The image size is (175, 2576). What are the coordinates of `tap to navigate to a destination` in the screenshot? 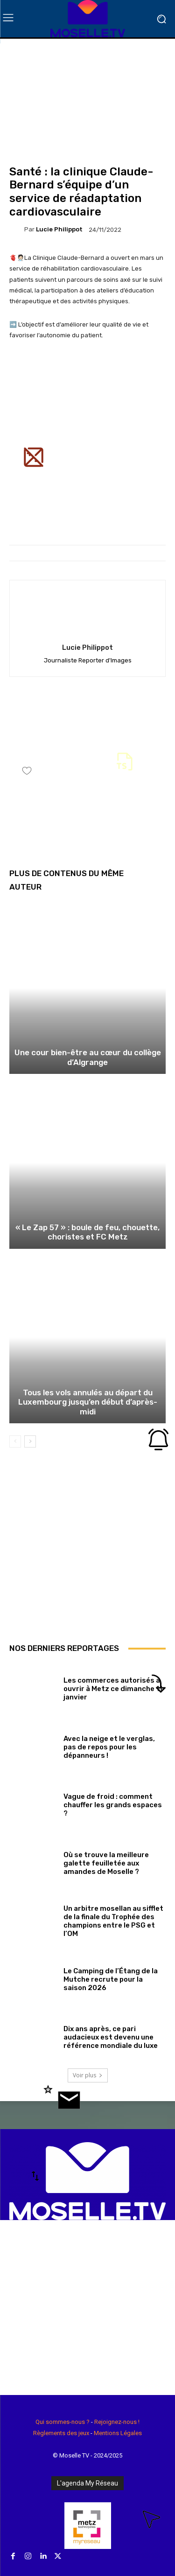 It's located at (150, 2518).